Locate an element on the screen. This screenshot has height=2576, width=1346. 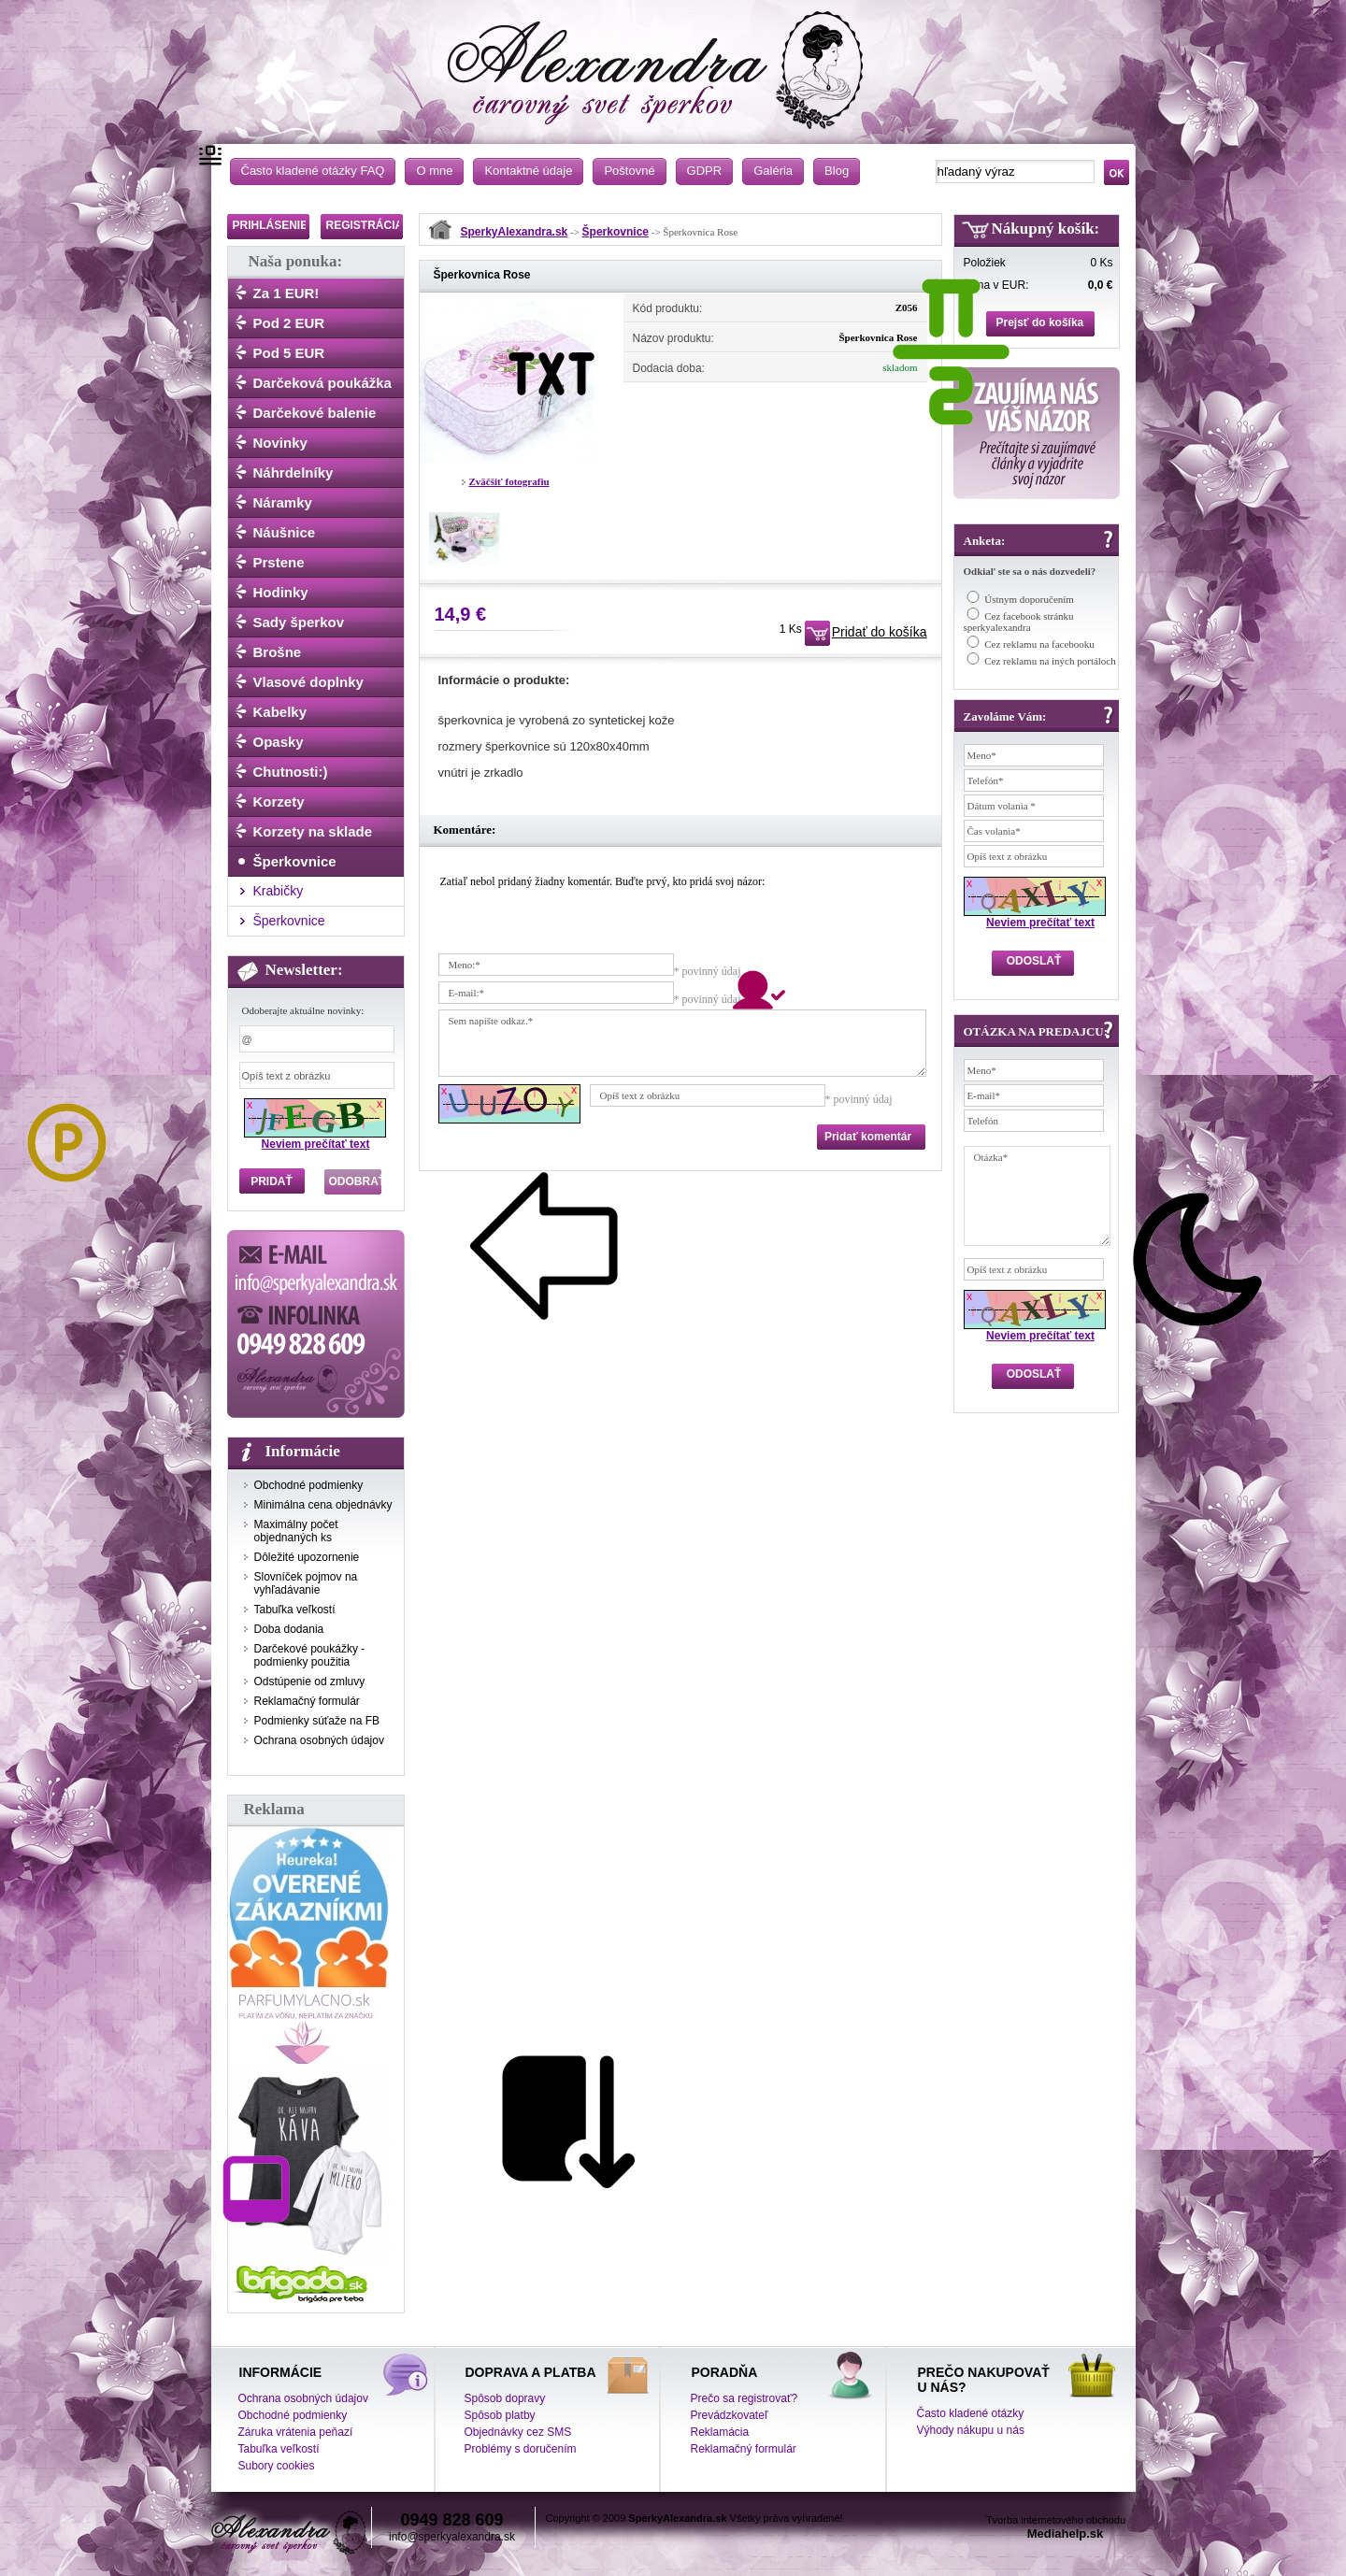
go back to the previous screen is located at coordinates (550, 1246).